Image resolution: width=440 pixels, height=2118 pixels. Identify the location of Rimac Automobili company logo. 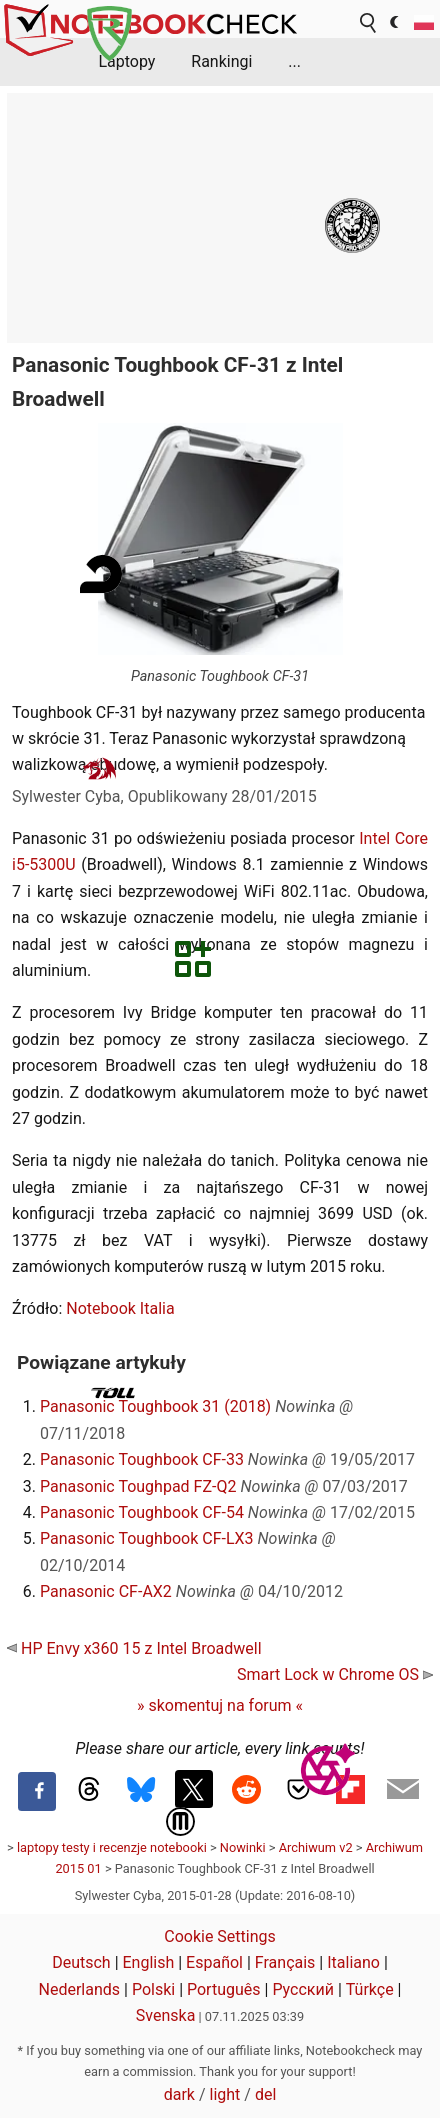
(109, 33).